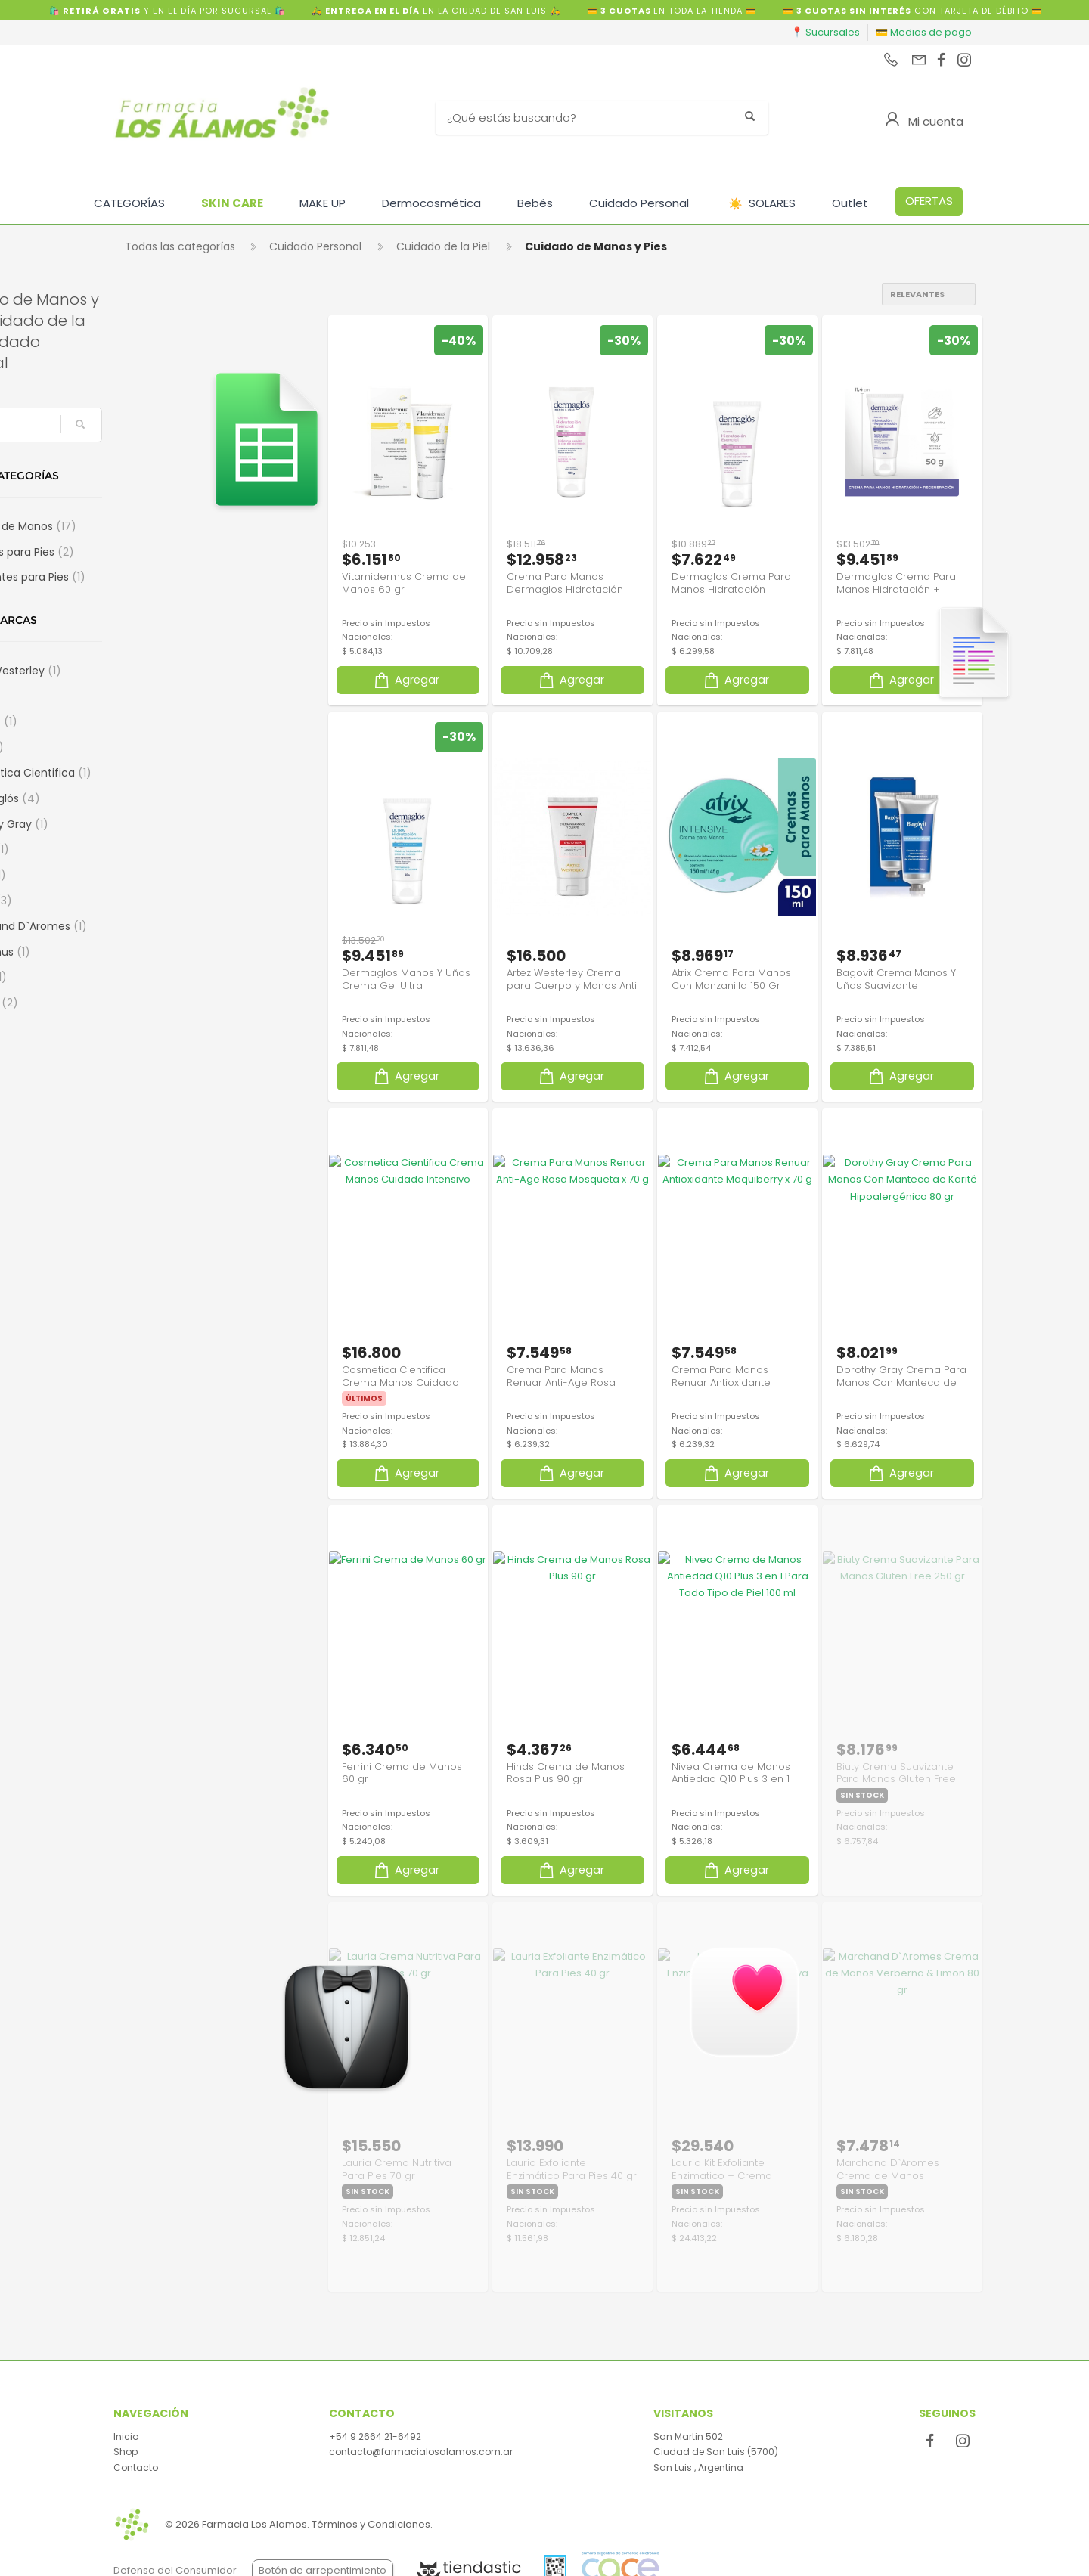  I want to click on open the Health app to view fitness and wellness data, so click(744, 2002).